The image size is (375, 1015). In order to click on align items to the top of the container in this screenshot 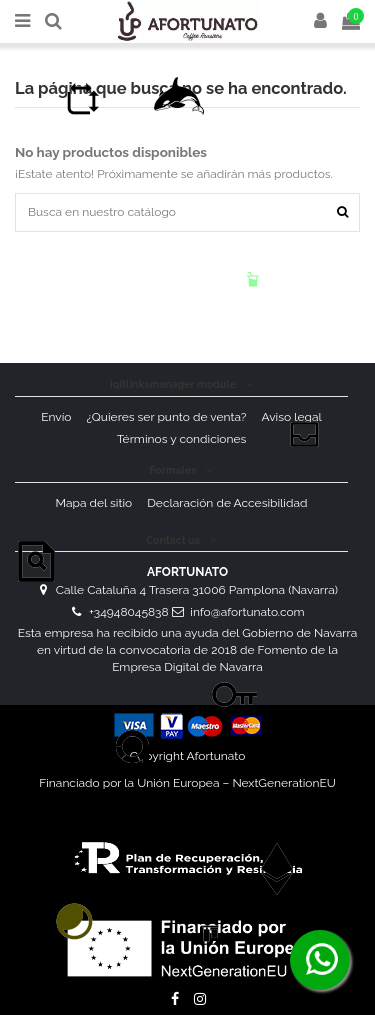, I will do `click(210, 933)`.